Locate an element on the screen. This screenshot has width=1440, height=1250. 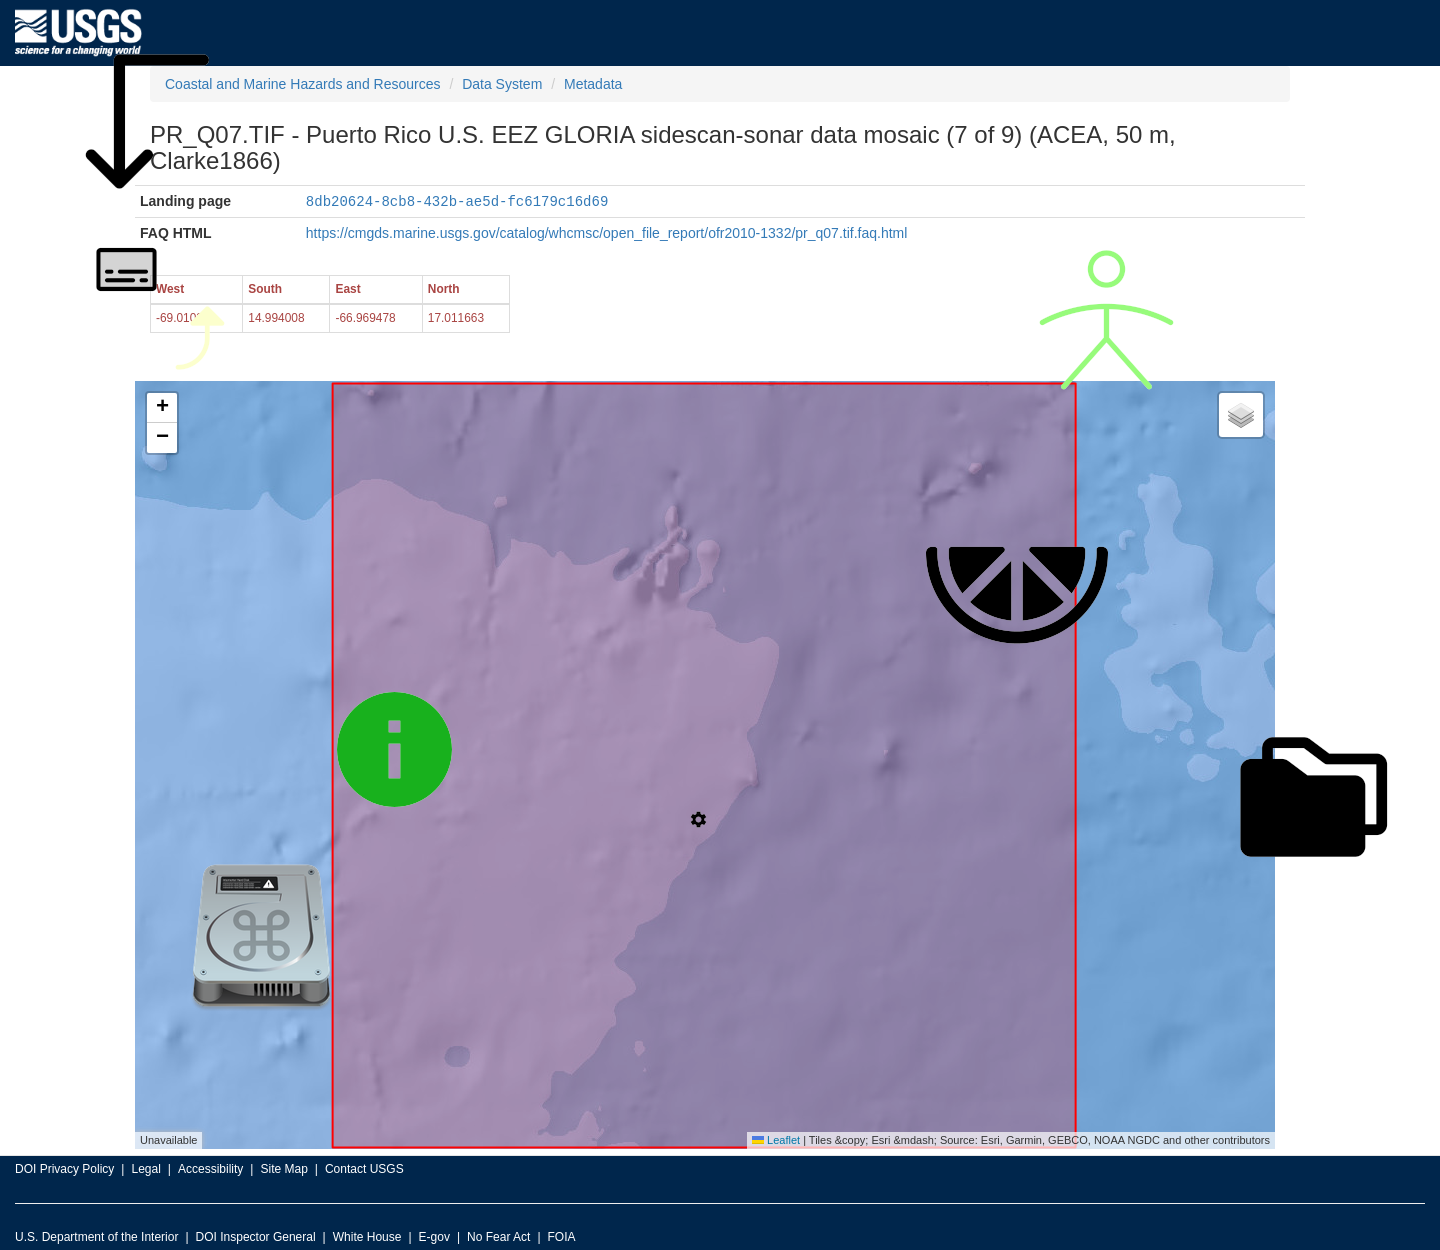
go back and up in navigation is located at coordinates (200, 338).